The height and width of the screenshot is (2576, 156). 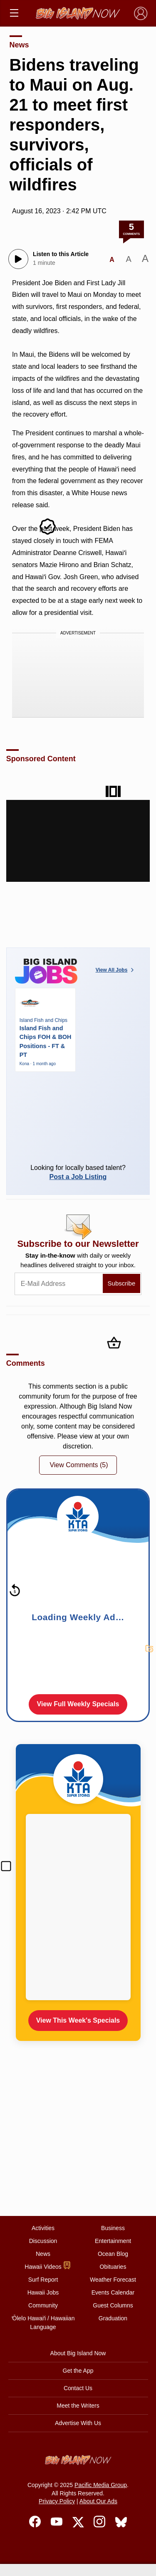 What do you see at coordinates (67, 2265) in the screenshot?
I see `access train schedules or rail transit options` at bounding box center [67, 2265].